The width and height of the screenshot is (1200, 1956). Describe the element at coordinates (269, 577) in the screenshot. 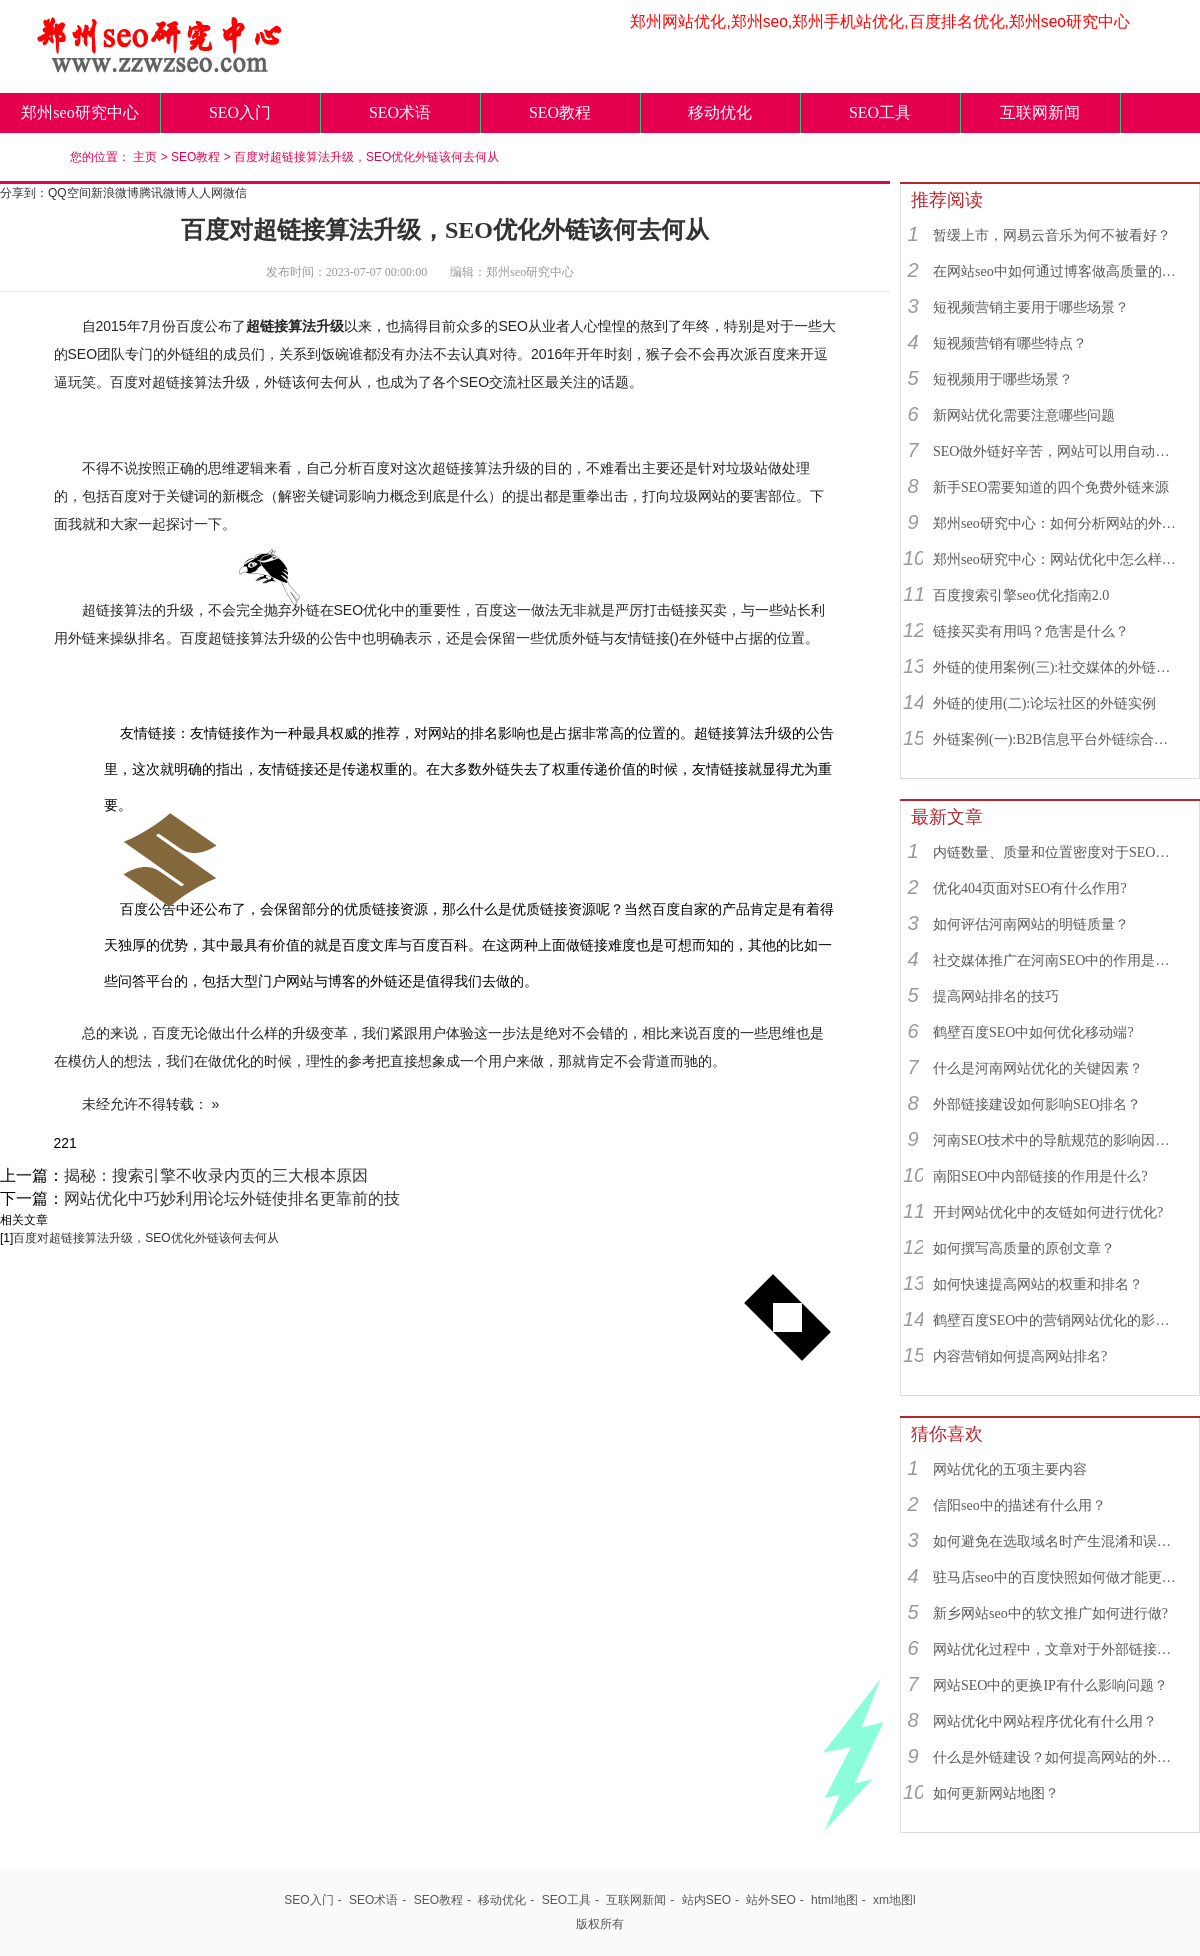

I see `link to Gerrit code review platform` at that location.